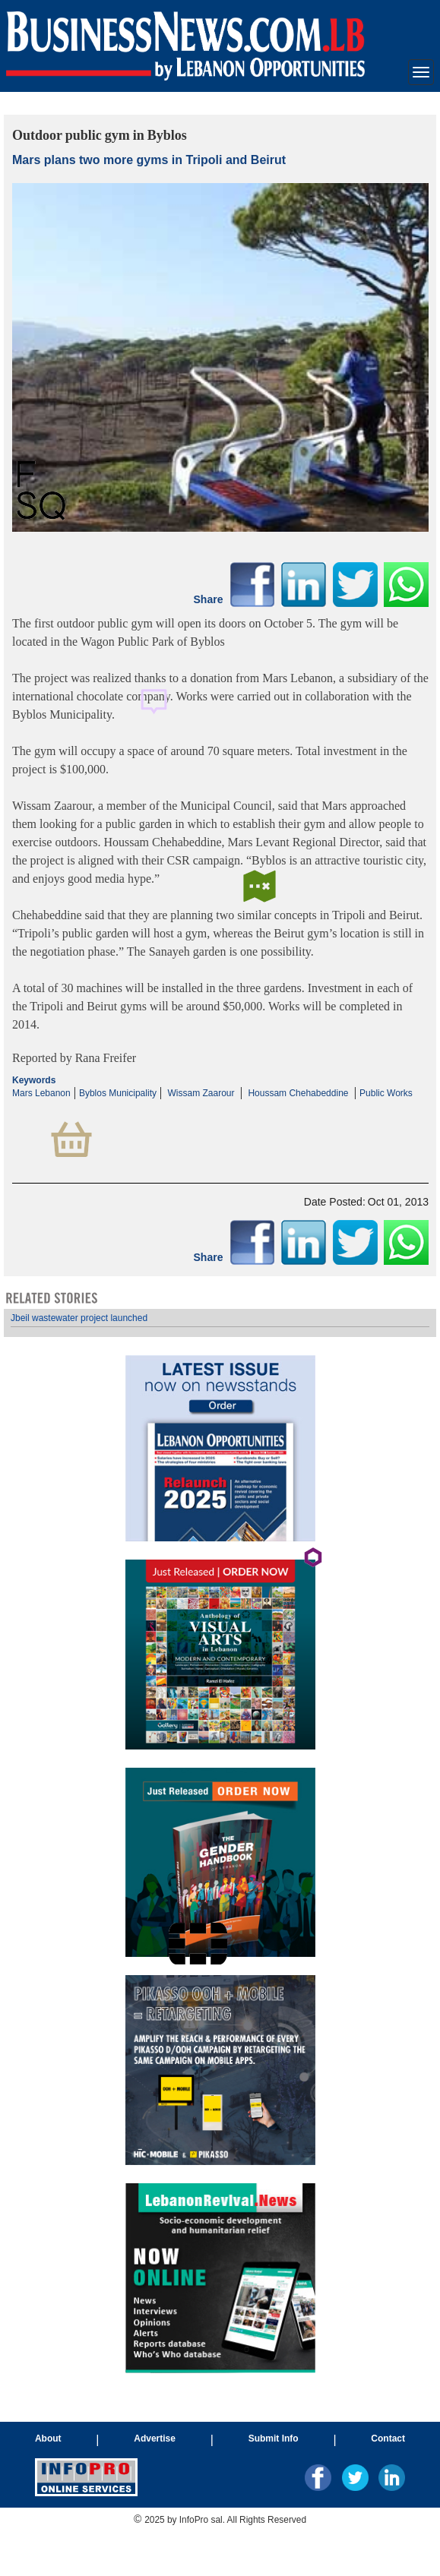 The width and height of the screenshot is (440, 2576). What do you see at coordinates (313, 1557) in the screenshot?
I see `Chainlink blockchain oracle network logo` at bounding box center [313, 1557].